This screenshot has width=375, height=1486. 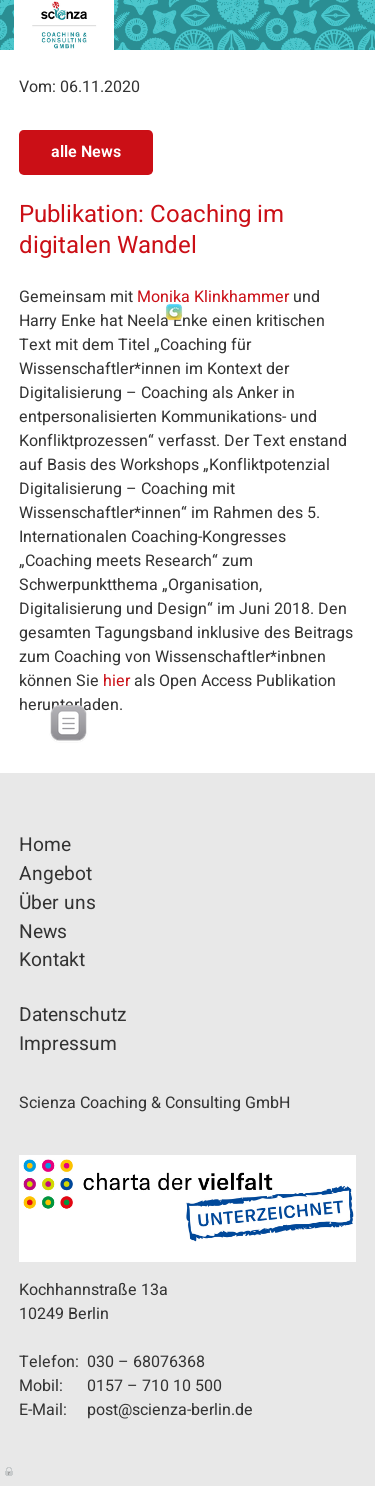 I want to click on open the plasma desktop environment app, so click(x=174, y=312).